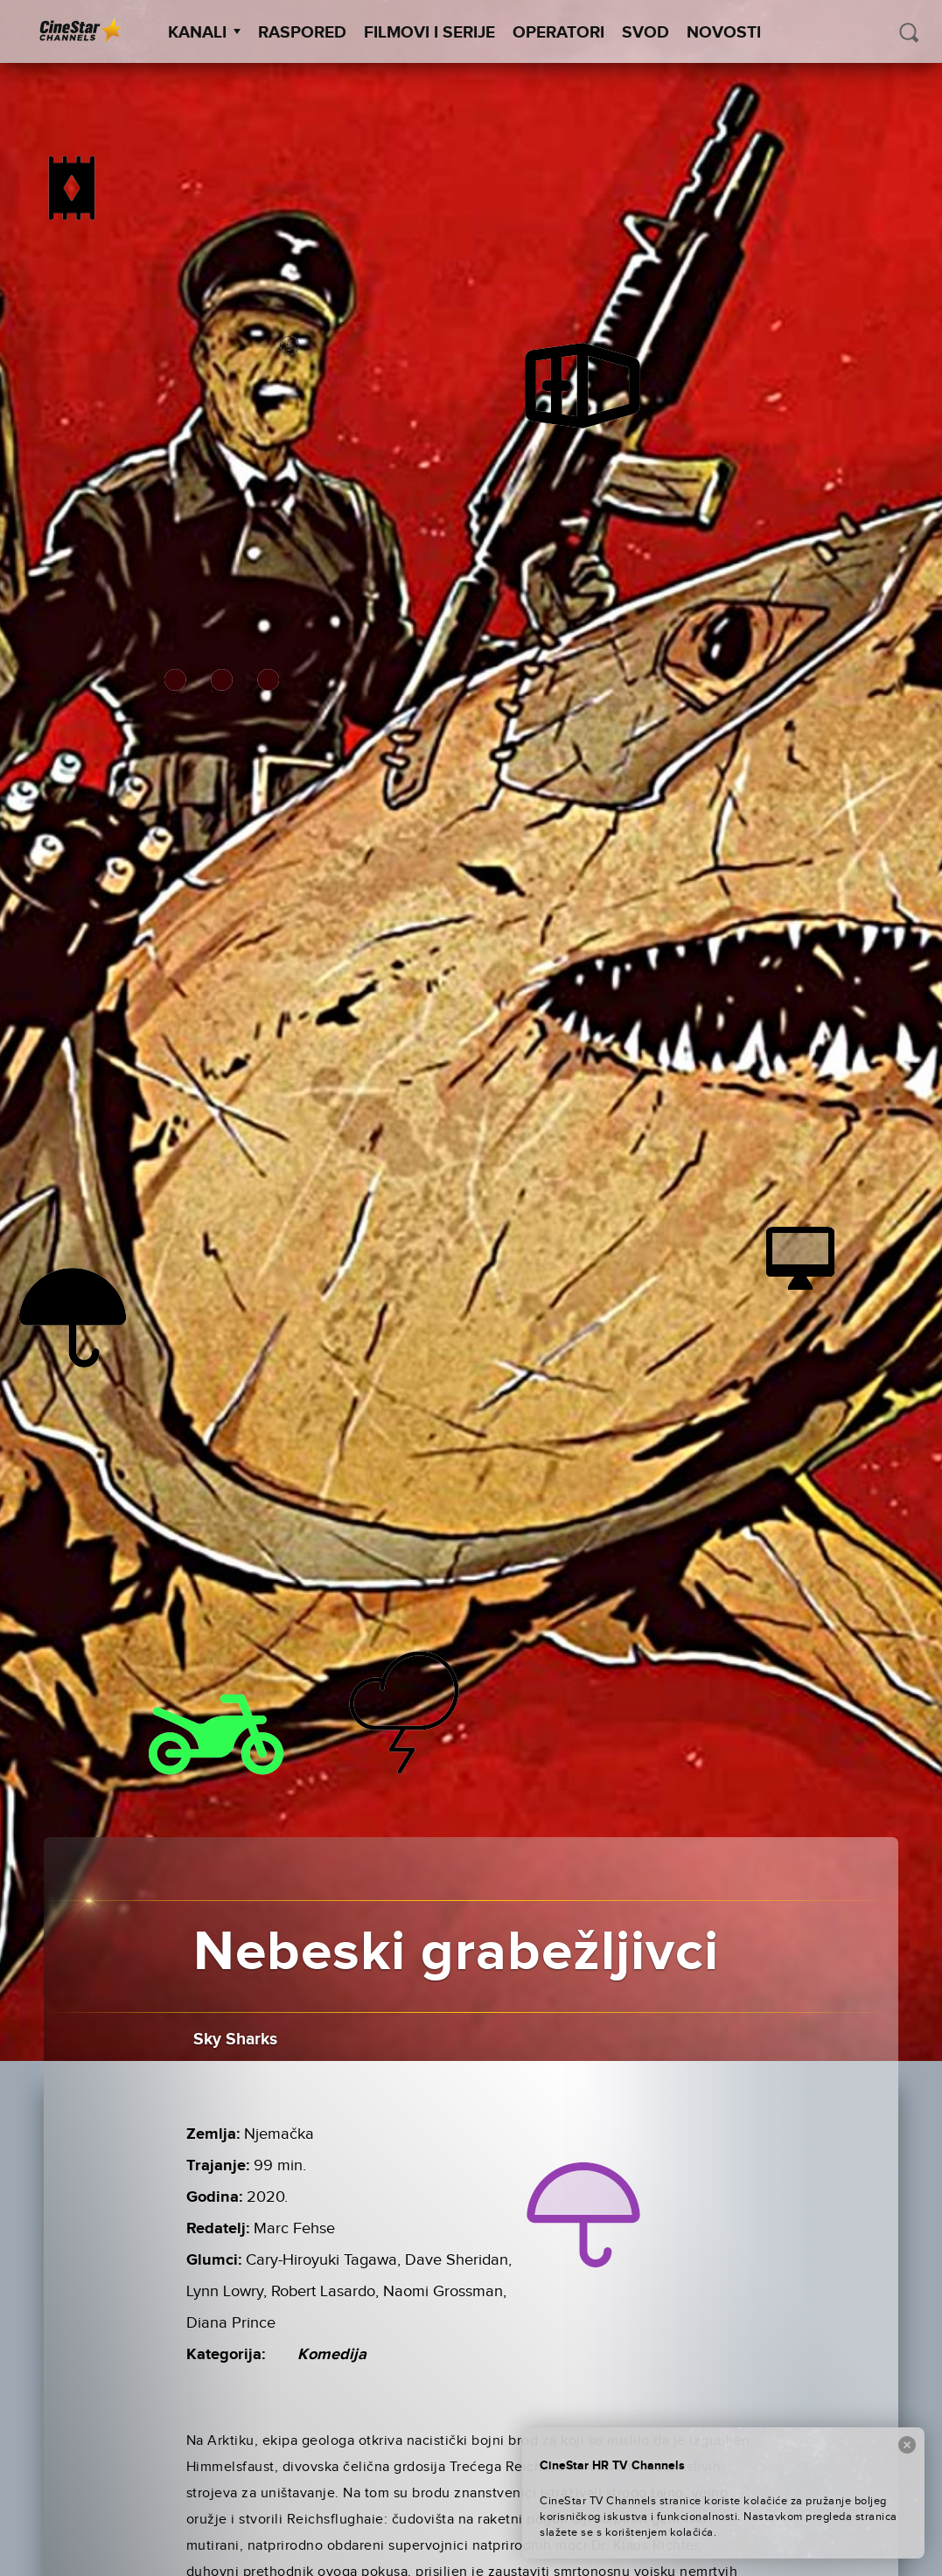 This screenshot has height=2576, width=942. Describe the element at coordinates (583, 386) in the screenshot. I see `view shipping or freight details` at that location.